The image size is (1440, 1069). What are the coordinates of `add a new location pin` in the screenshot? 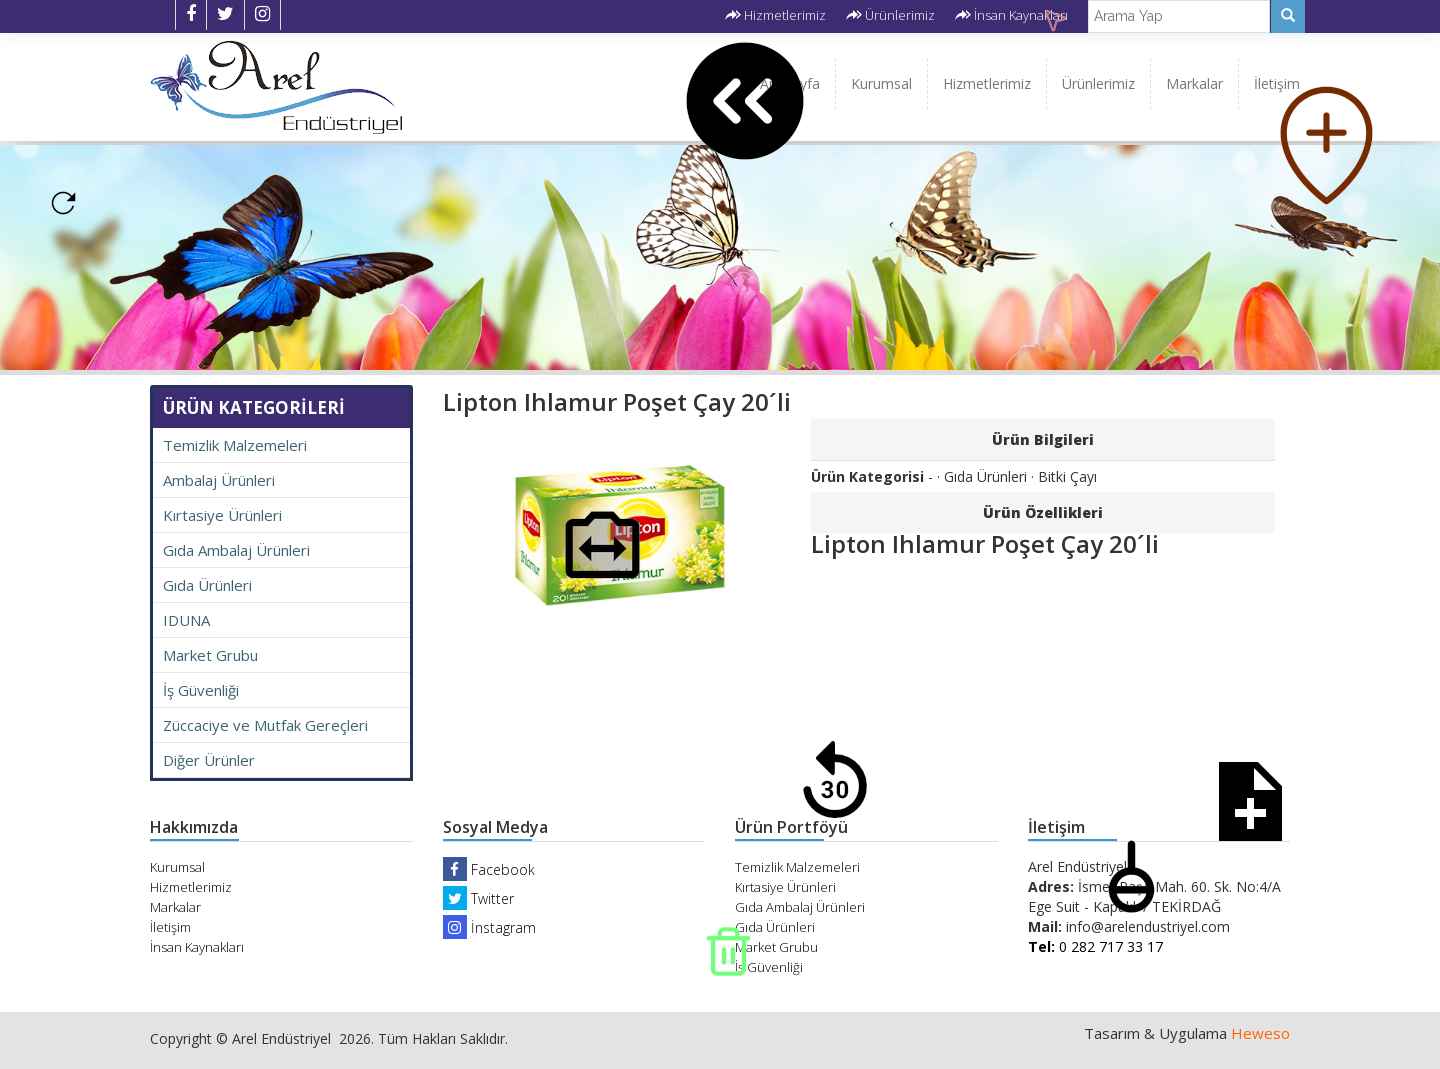 It's located at (1326, 145).